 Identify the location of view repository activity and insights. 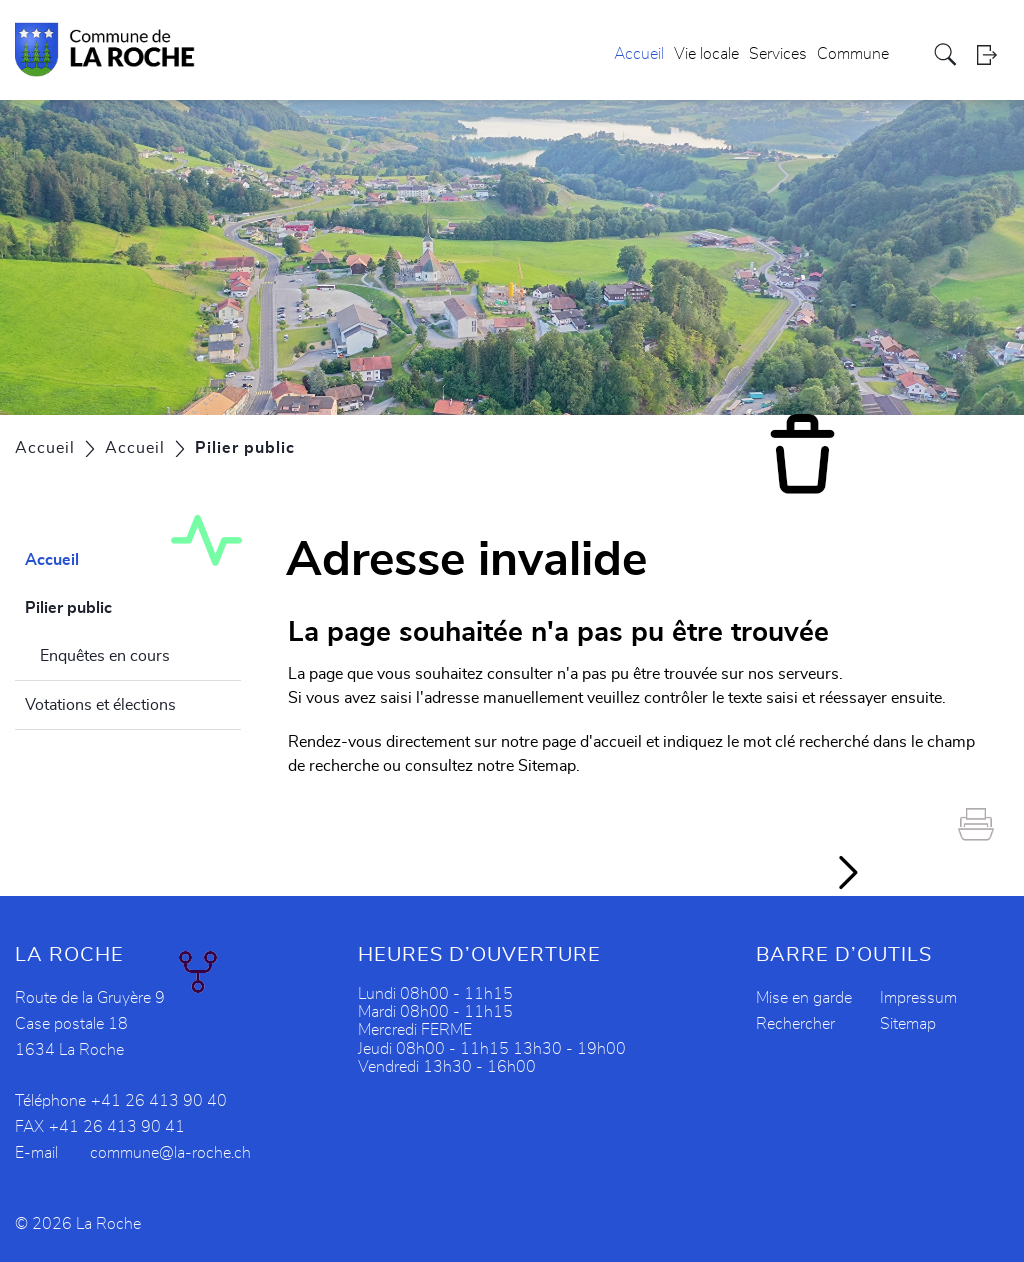
(206, 541).